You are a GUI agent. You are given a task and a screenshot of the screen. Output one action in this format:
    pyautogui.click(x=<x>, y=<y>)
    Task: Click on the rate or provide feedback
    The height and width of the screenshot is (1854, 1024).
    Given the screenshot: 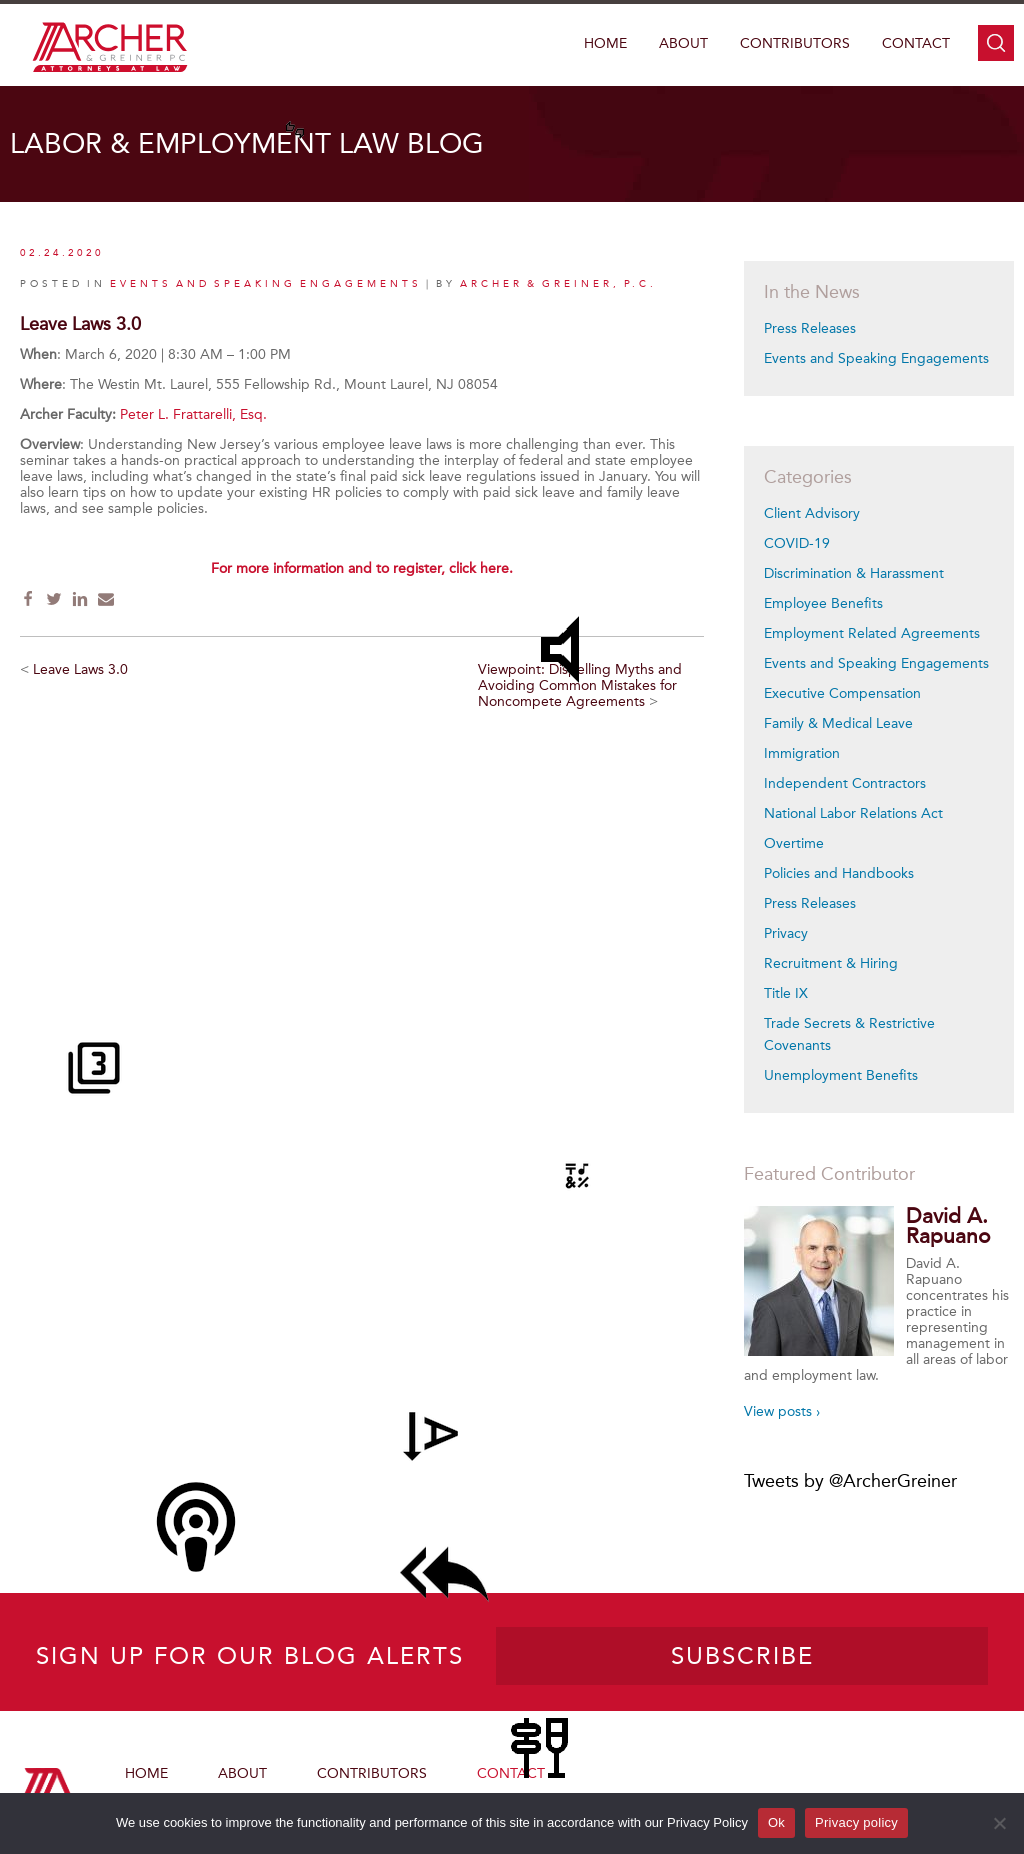 What is the action you would take?
    pyautogui.click(x=295, y=130)
    